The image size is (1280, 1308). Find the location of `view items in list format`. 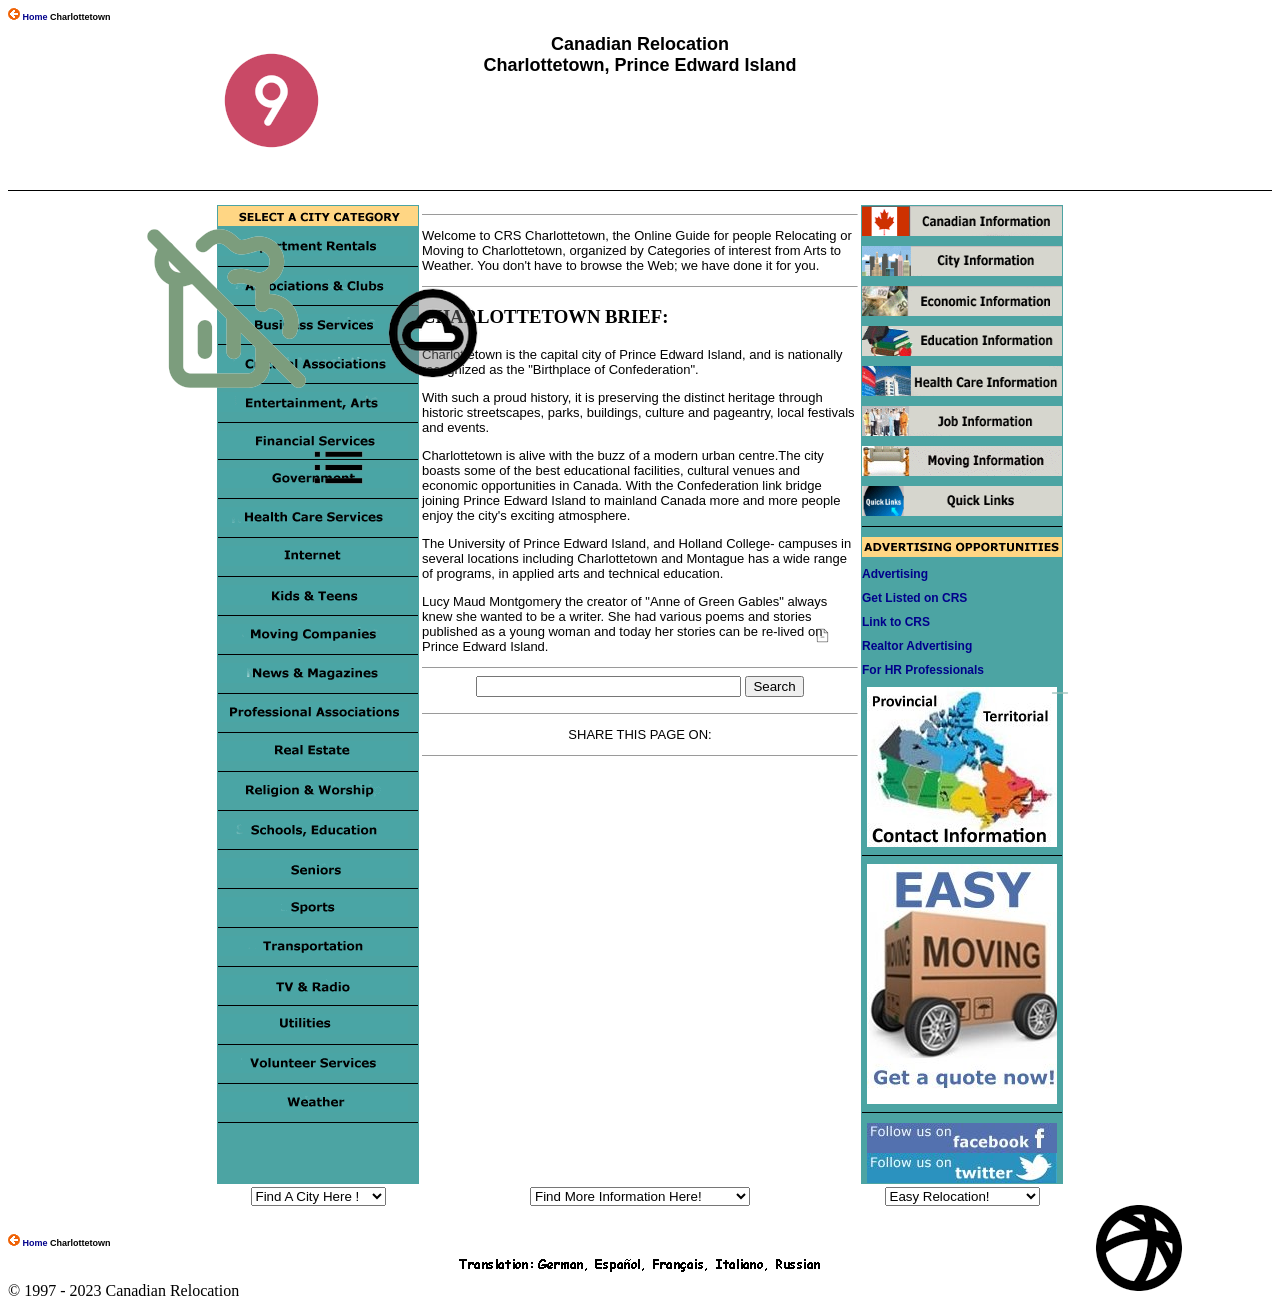

view items in list format is located at coordinates (338, 467).